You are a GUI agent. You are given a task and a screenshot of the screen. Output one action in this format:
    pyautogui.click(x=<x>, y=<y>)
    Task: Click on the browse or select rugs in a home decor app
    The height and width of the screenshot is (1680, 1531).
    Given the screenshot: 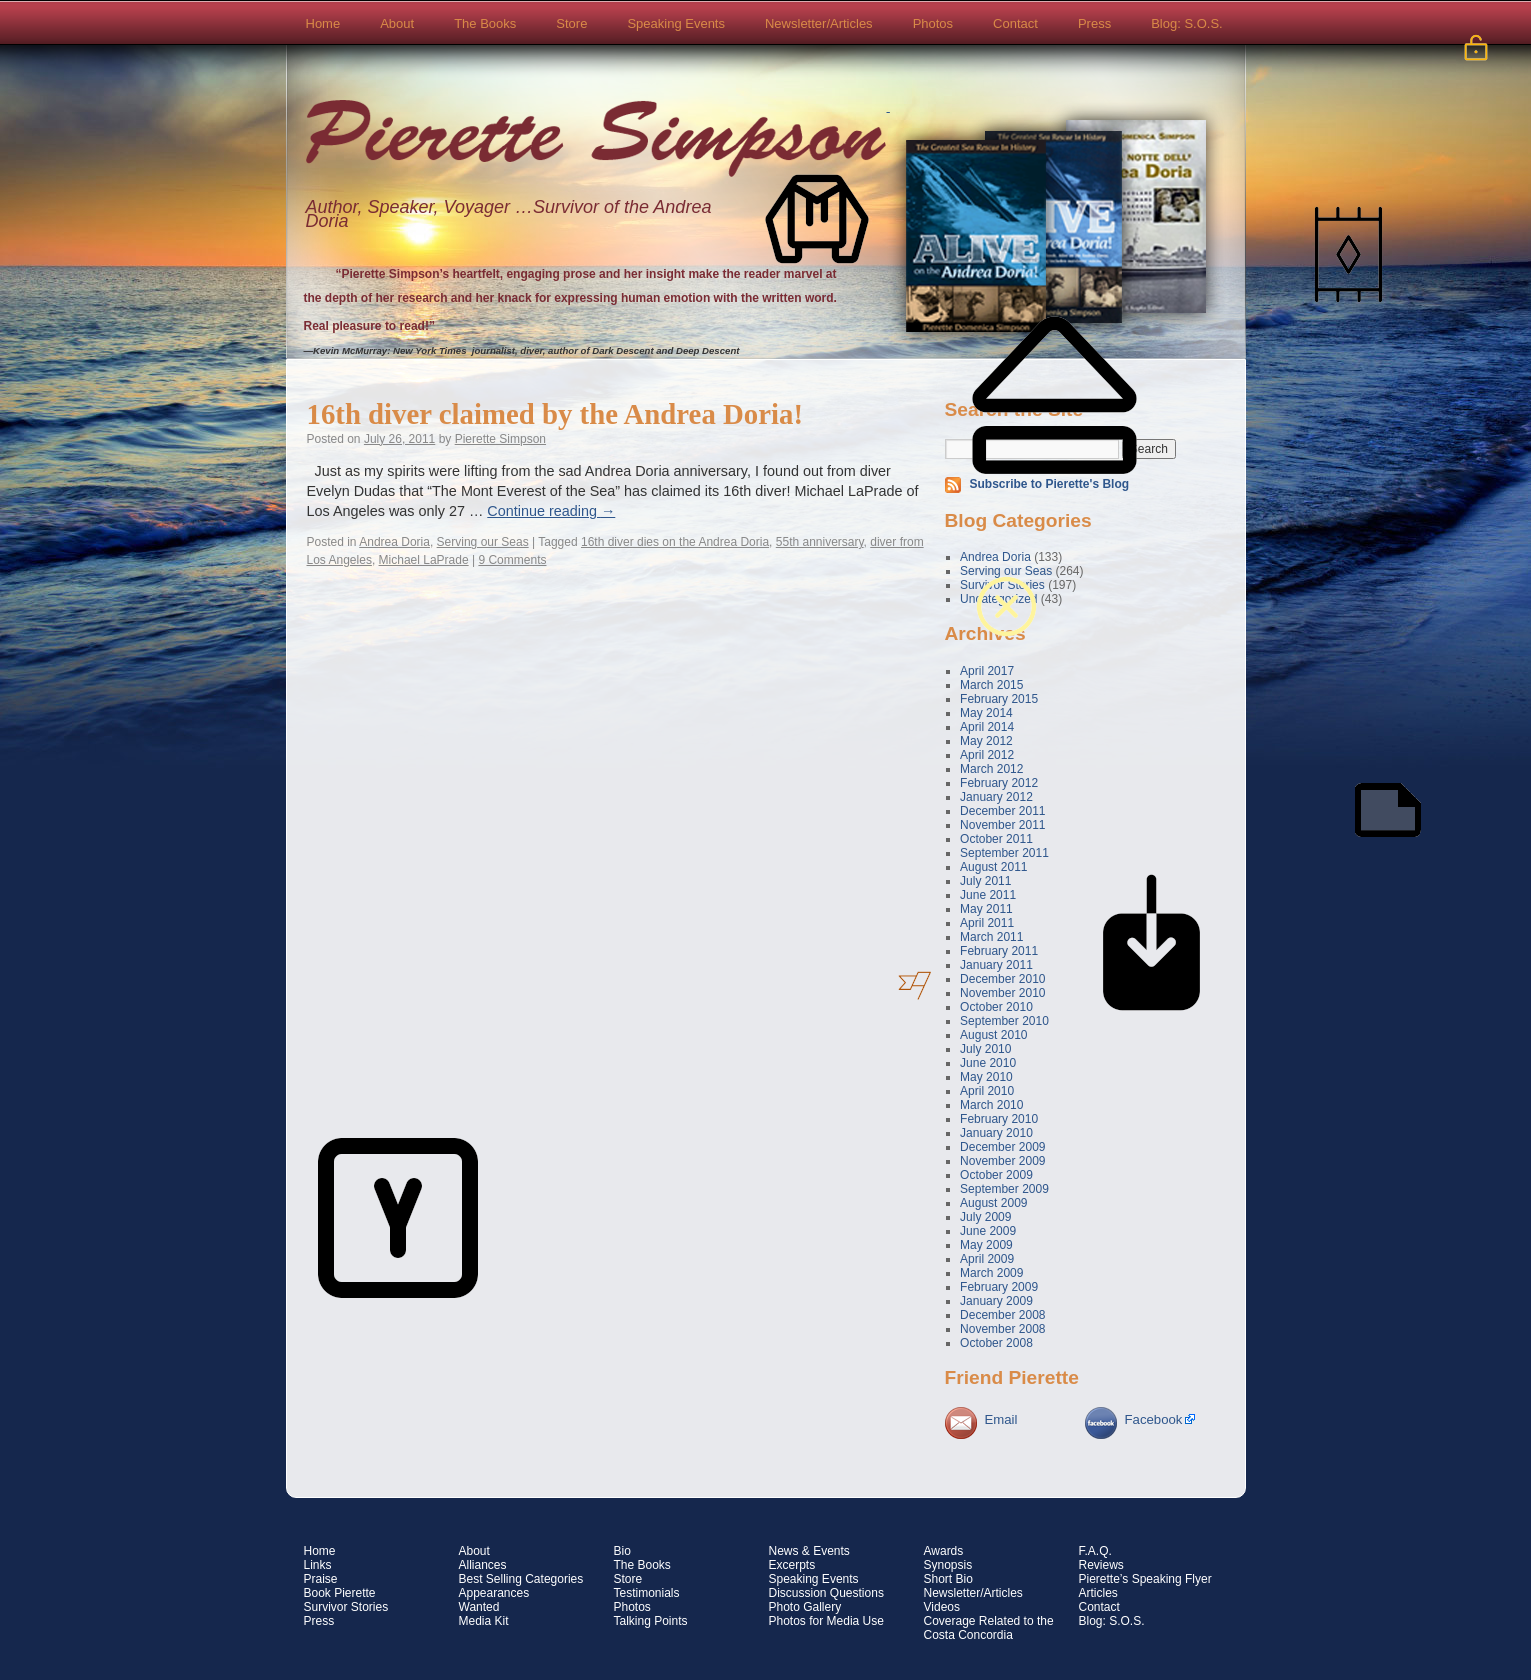 What is the action you would take?
    pyautogui.click(x=1348, y=254)
    